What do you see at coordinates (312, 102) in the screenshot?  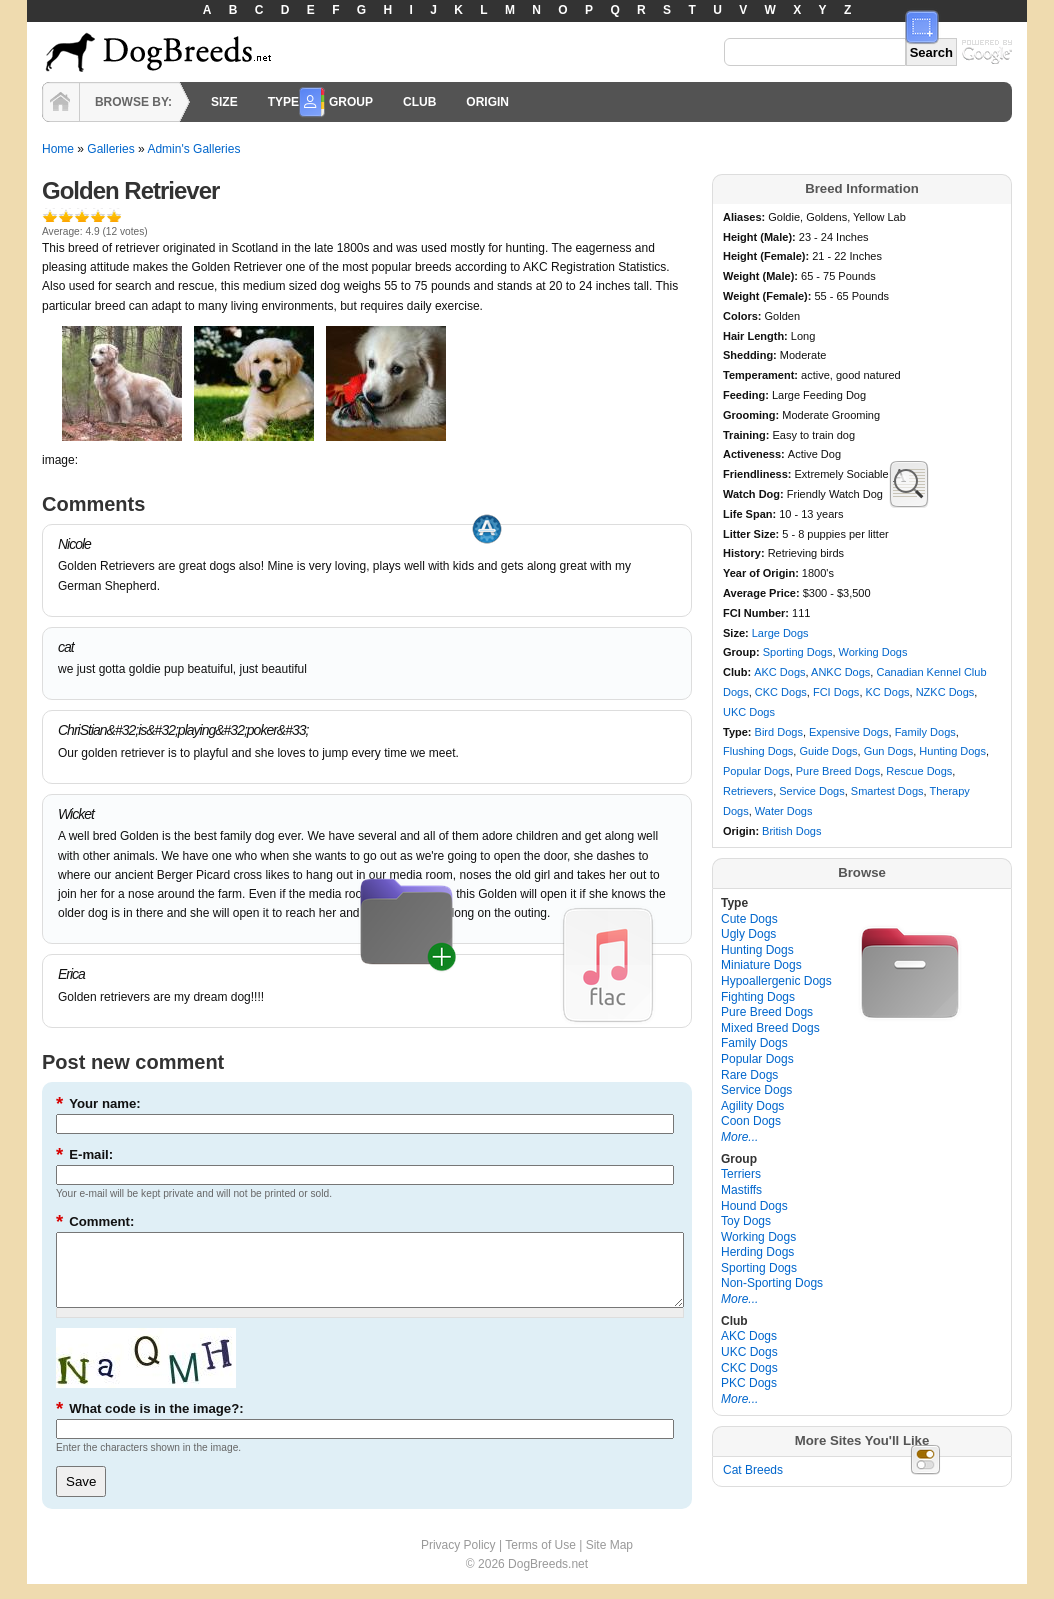 I see `open the contacts app` at bounding box center [312, 102].